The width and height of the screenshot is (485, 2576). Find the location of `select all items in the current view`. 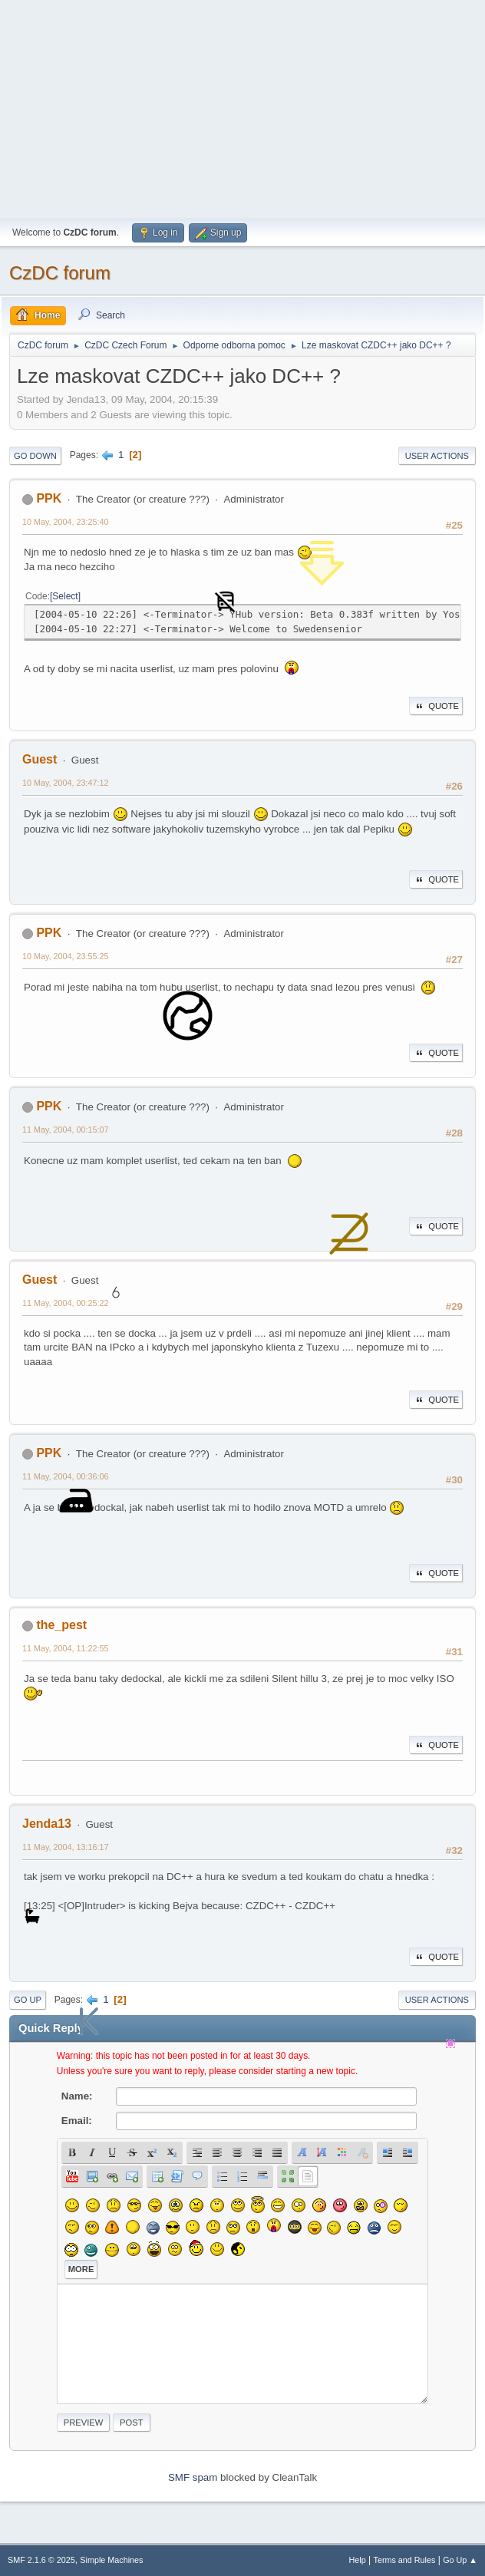

select all items in the current view is located at coordinates (450, 2043).